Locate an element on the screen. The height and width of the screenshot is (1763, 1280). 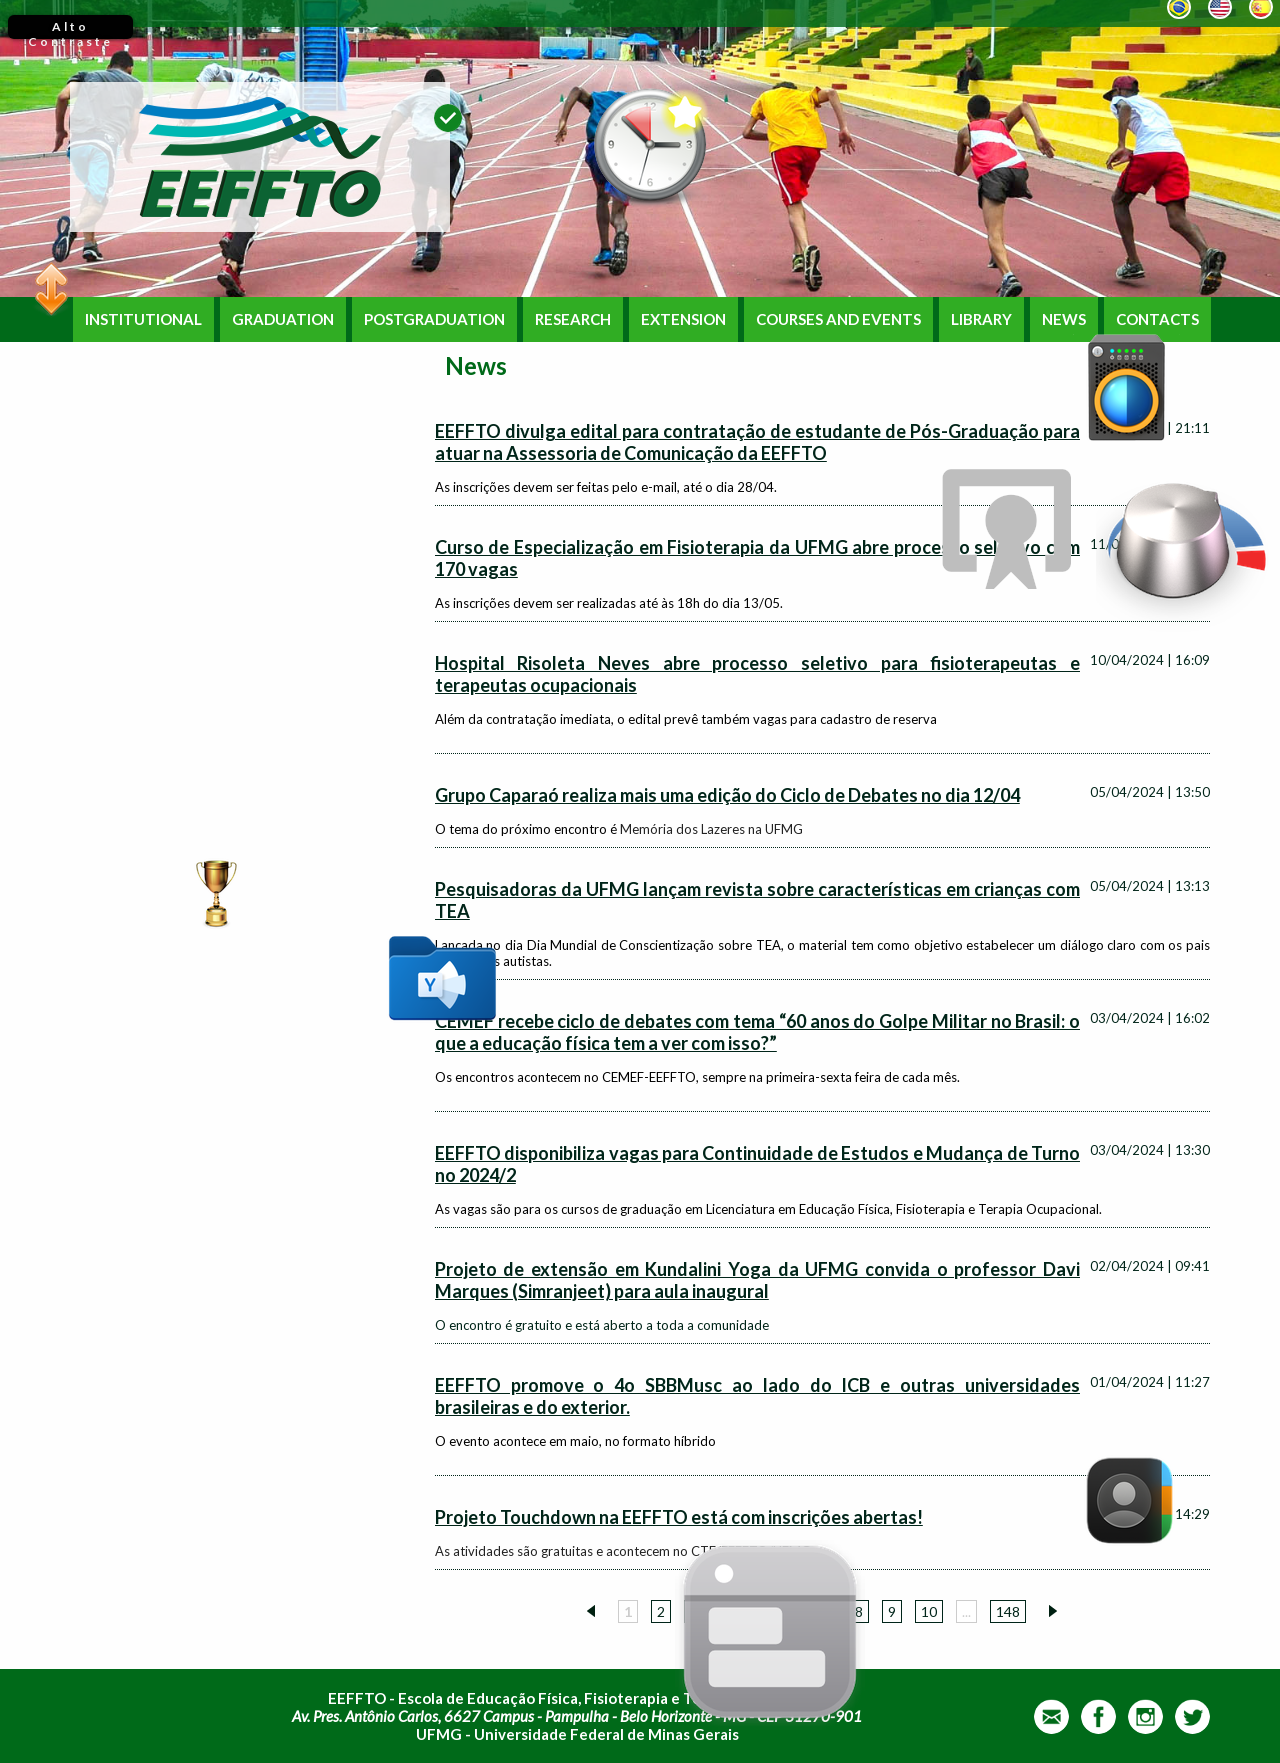
create a new calendar appointment is located at coordinates (652, 144).